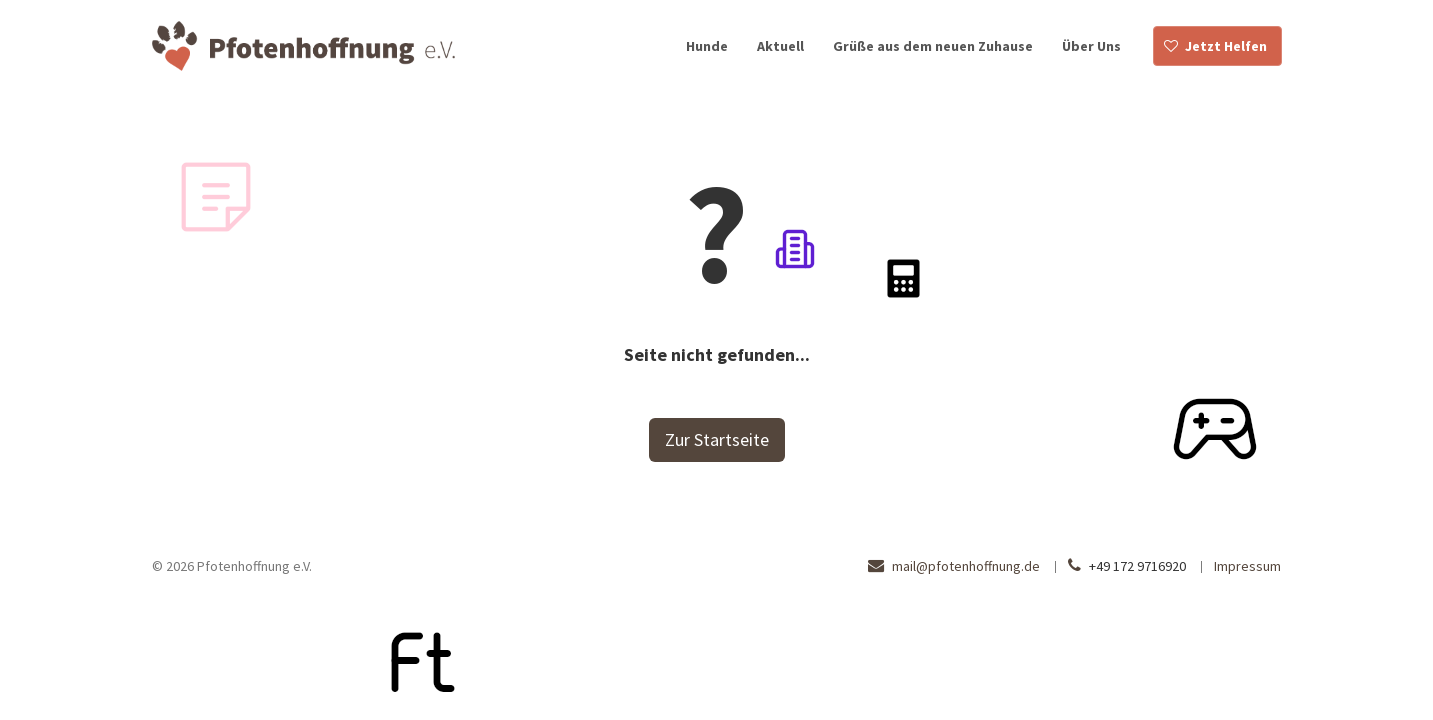 This screenshot has height=720, width=1433. I want to click on create a new note, so click(216, 197).